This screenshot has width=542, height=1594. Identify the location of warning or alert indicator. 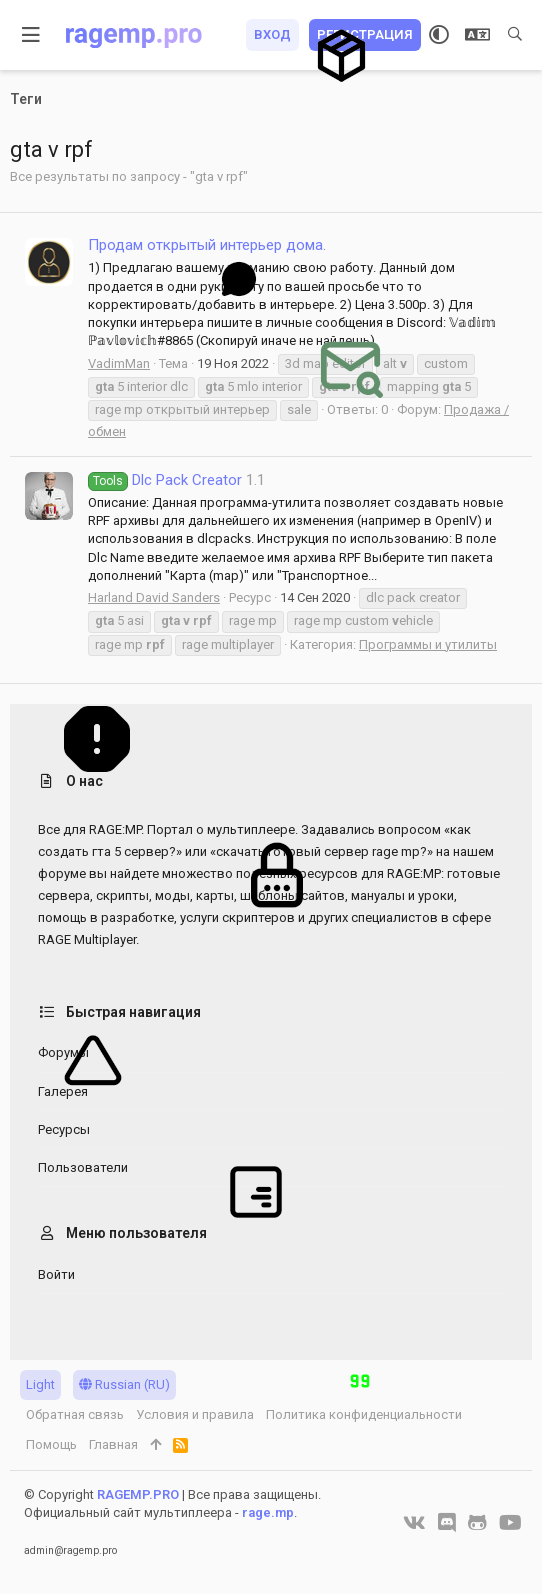
(93, 1062).